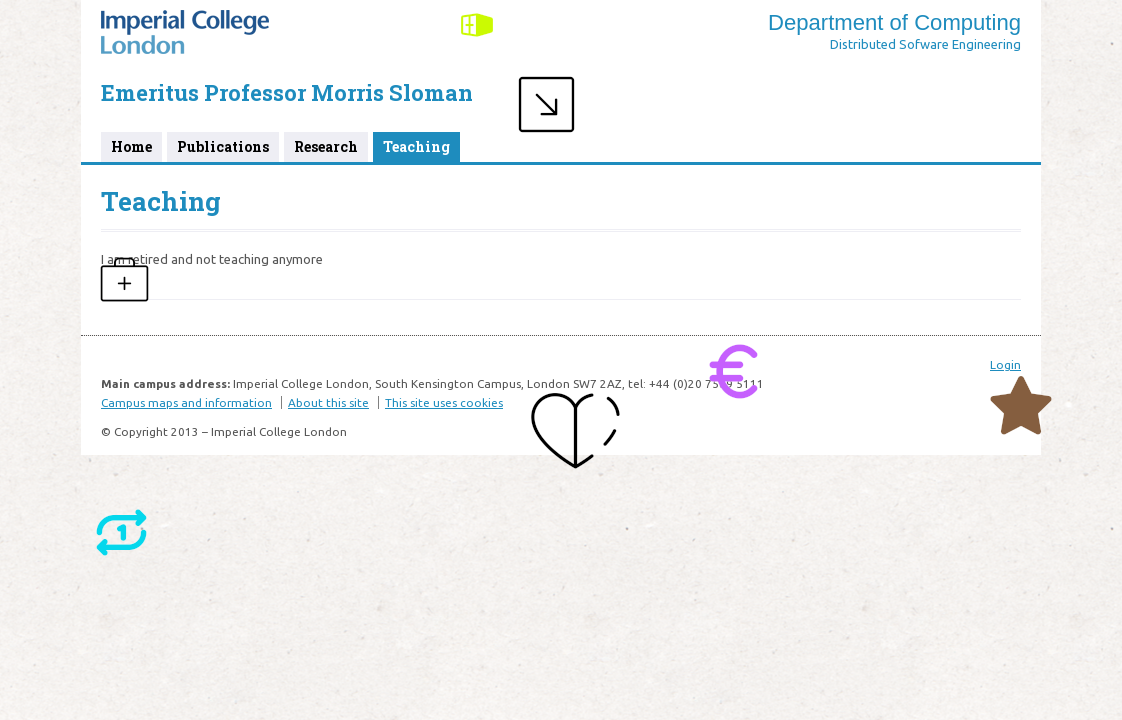 The width and height of the screenshot is (1122, 720). What do you see at coordinates (736, 371) in the screenshot?
I see `indicates euro currency or pricing` at bounding box center [736, 371].